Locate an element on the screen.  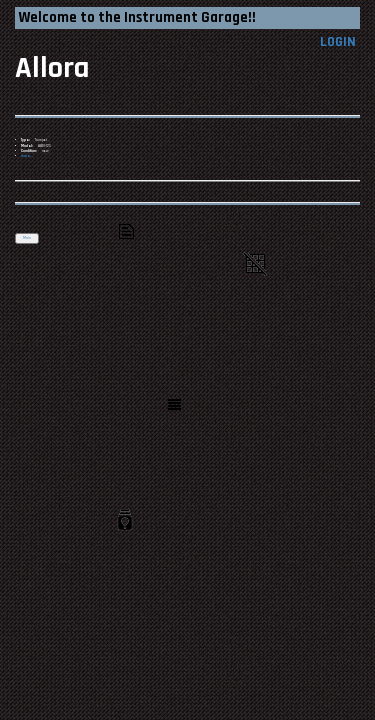
disable grid view is located at coordinates (255, 263).